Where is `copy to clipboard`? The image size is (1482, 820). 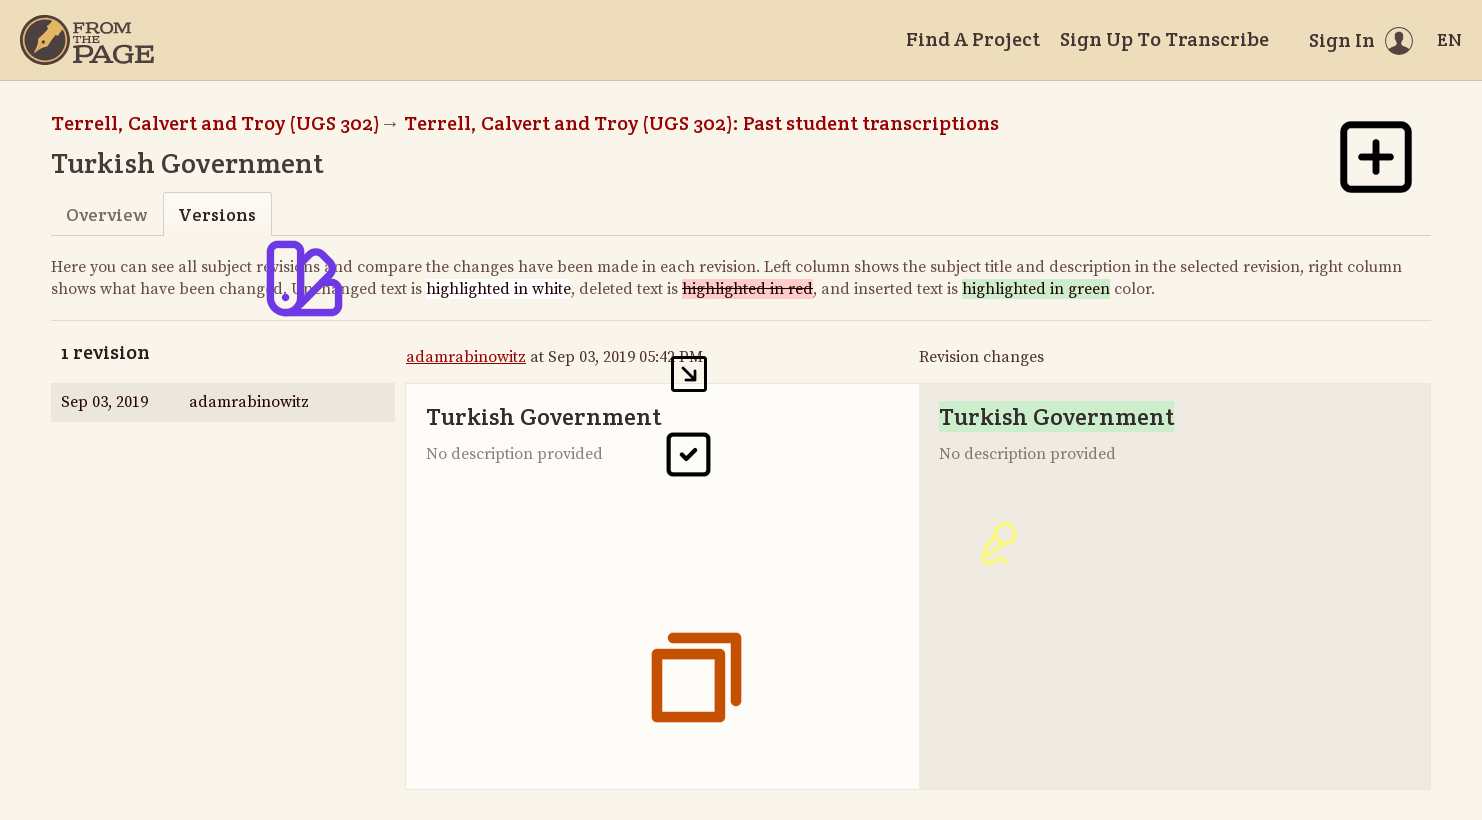
copy to clipboard is located at coordinates (696, 677).